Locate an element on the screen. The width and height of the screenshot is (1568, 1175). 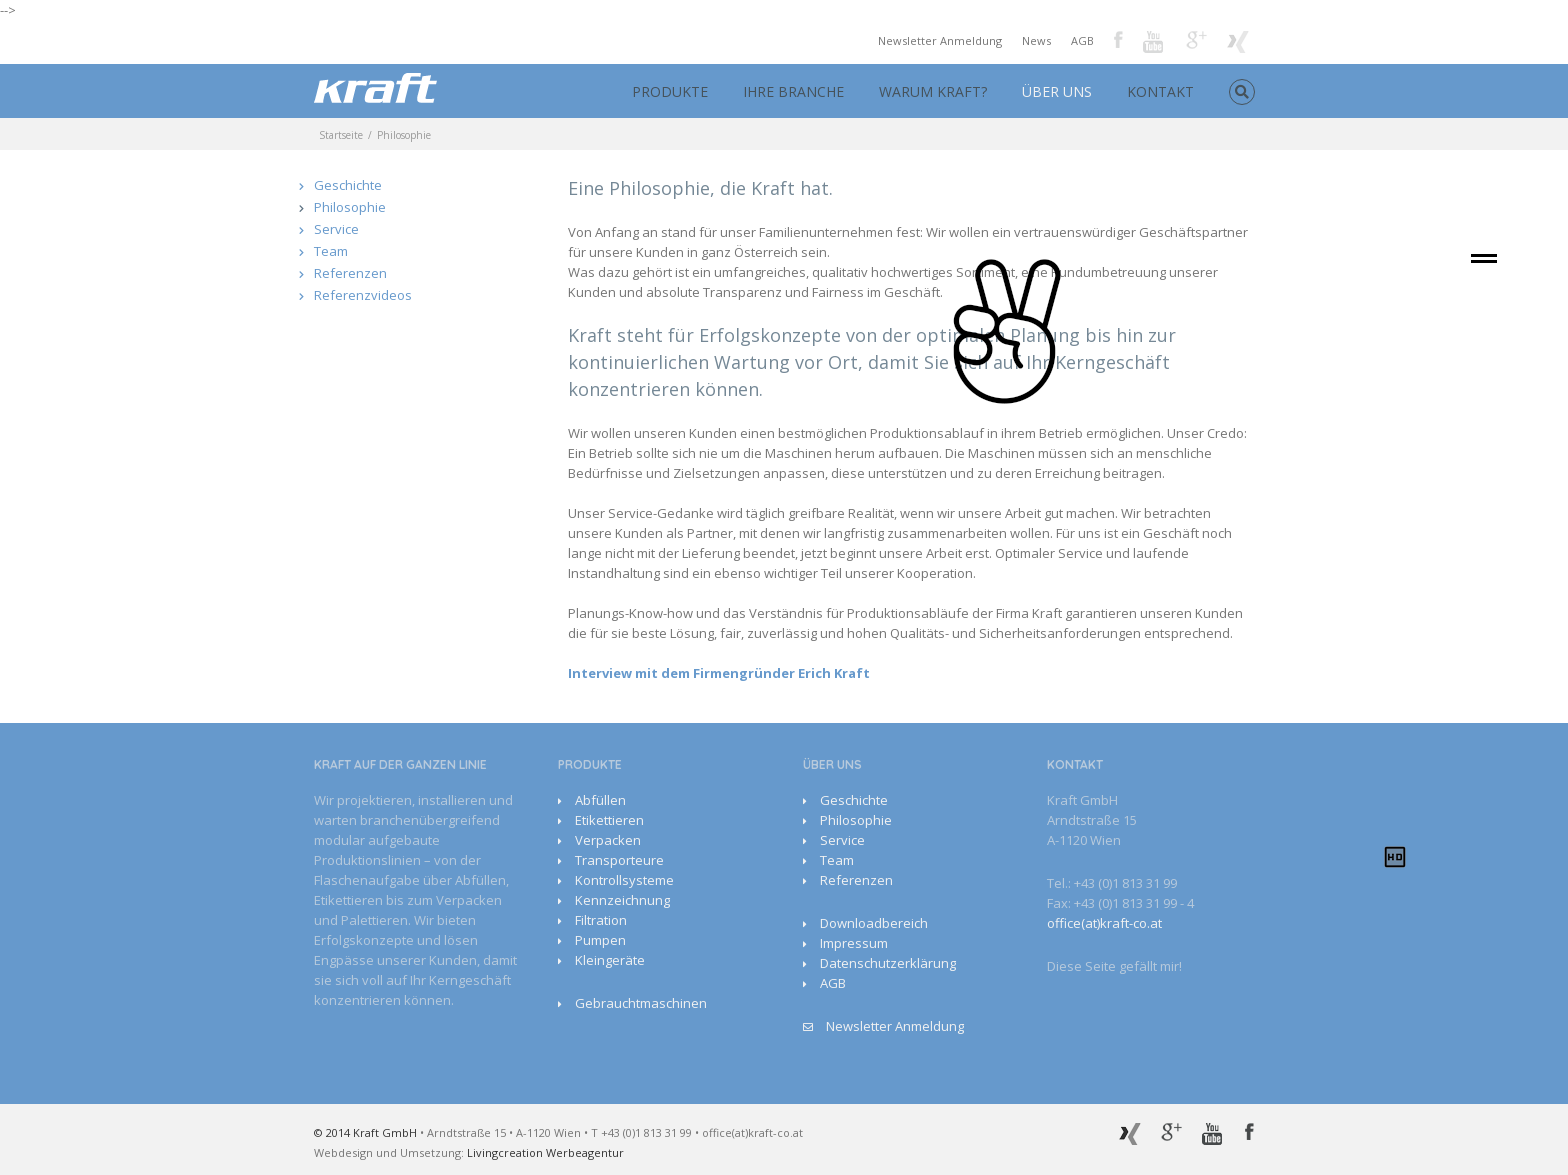
indicates high definition video quality is available is located at coordinates (1395, 857).